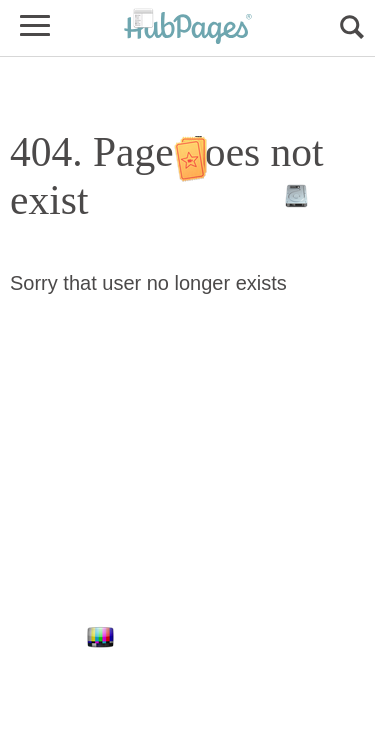 The height and width of the screenshot is (754, 375). I want to click on access system preferences from the sidebar, so click(143, 18).